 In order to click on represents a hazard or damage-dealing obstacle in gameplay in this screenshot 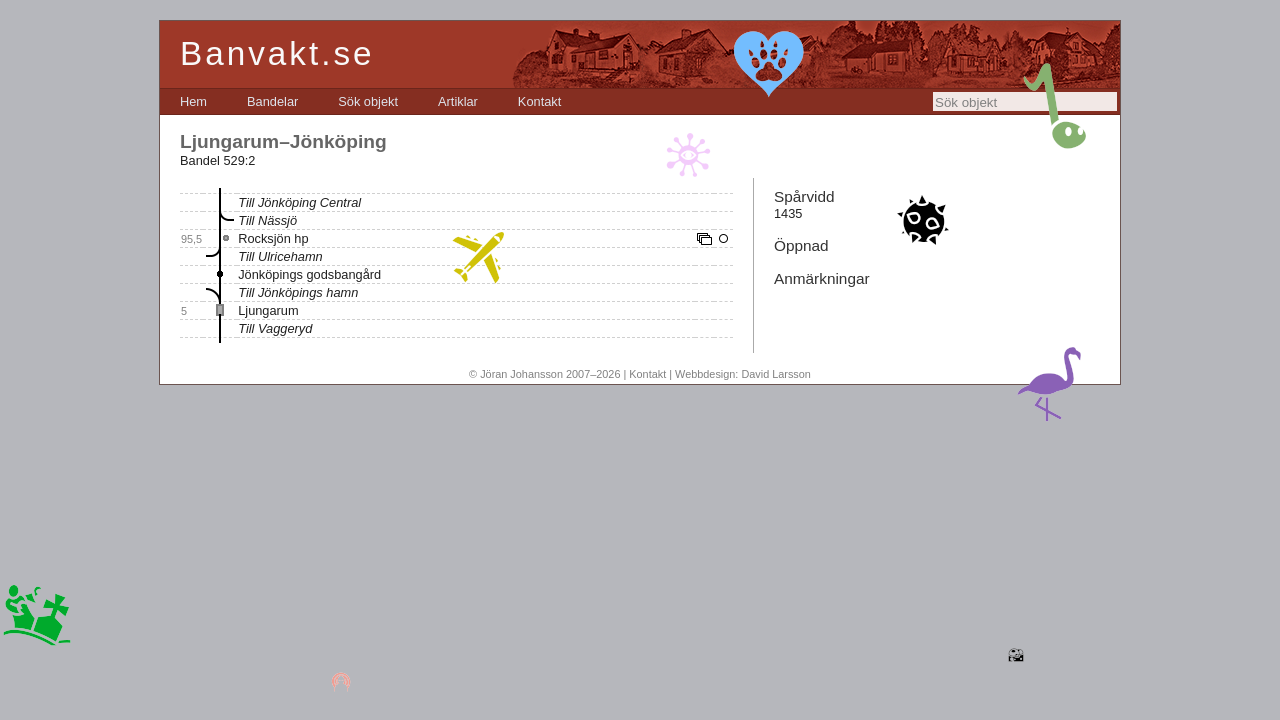, I will do `click(923, 220)`.